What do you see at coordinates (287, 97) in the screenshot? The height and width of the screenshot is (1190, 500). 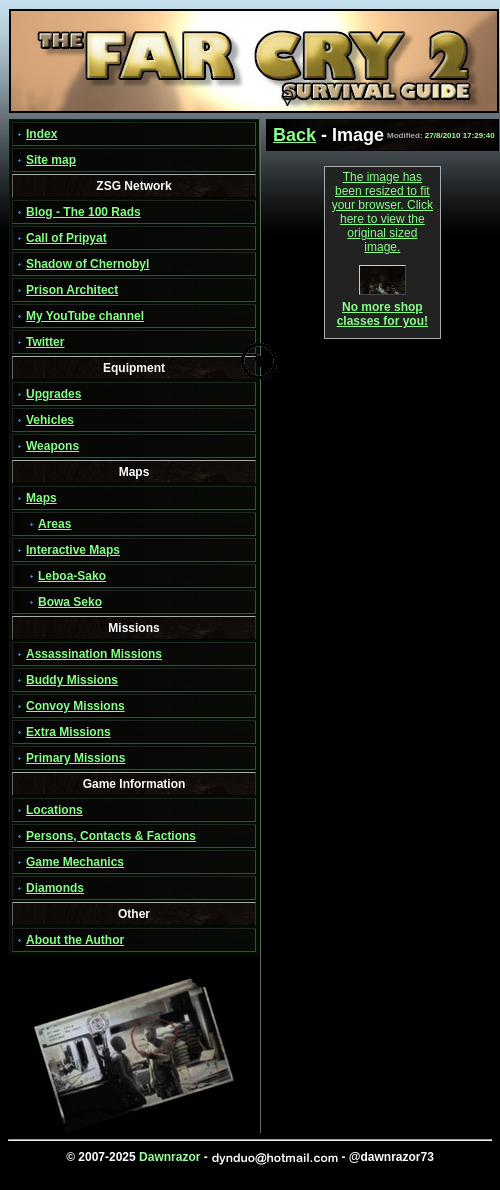 I see `browse dessert or ice cream options` at bounding box center [287, 97].